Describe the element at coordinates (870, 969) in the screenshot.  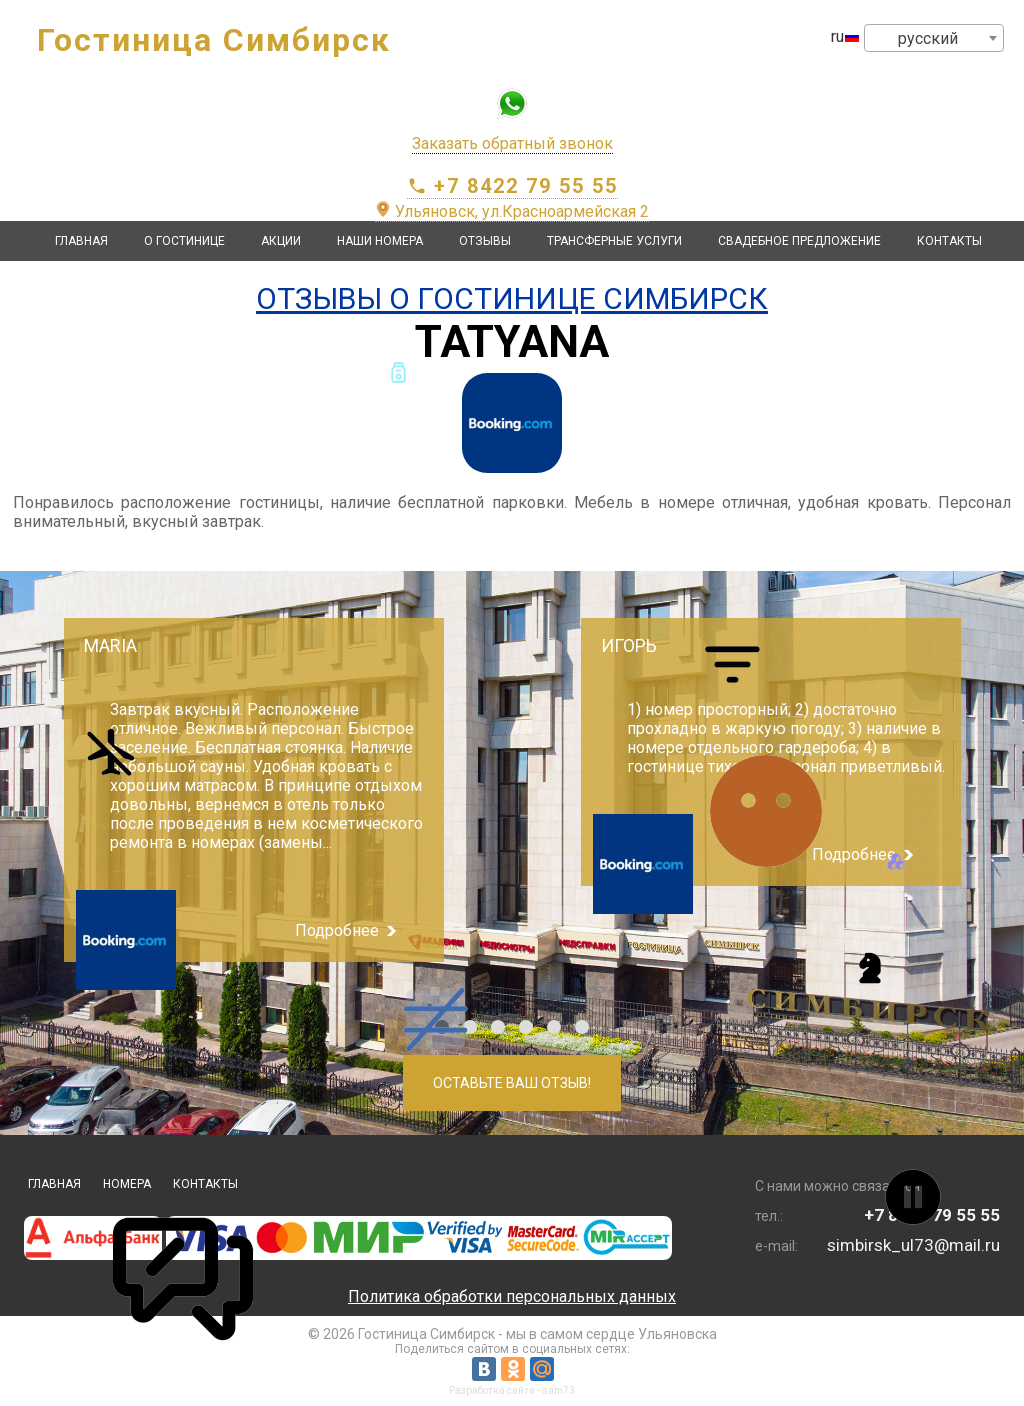
I see `play chess or access chess game` at that location.